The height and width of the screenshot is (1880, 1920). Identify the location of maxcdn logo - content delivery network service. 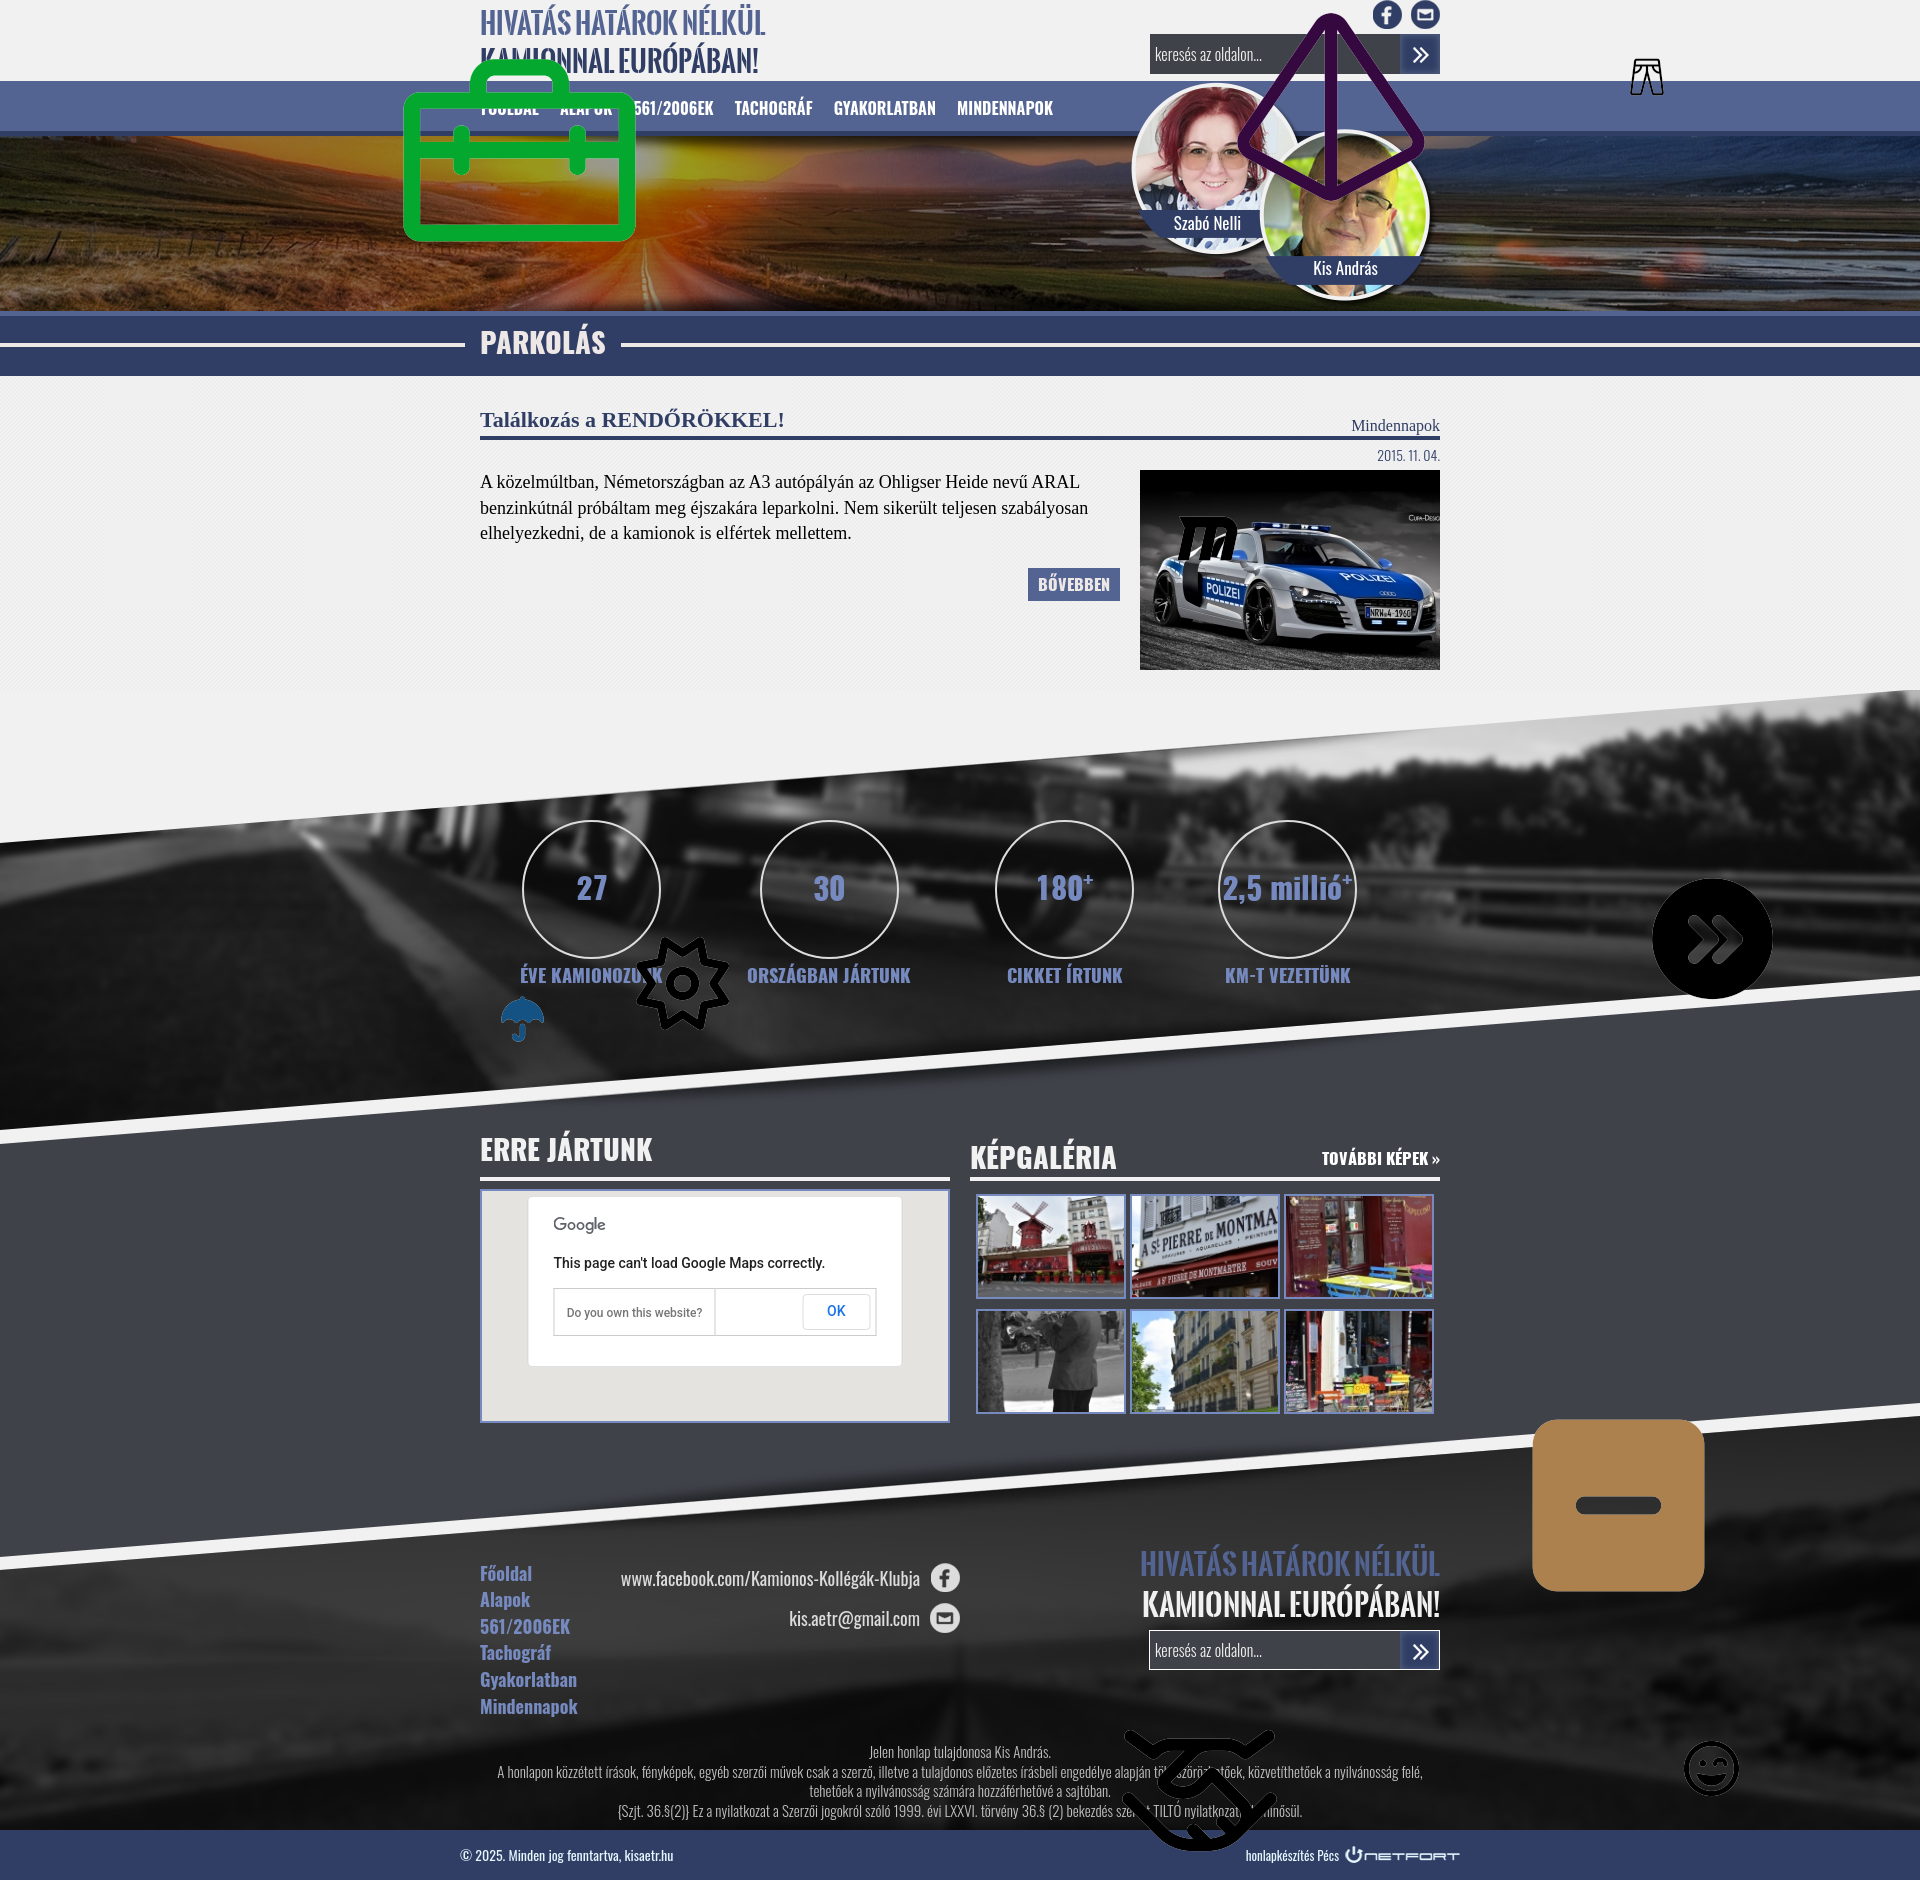
(1207, 538).